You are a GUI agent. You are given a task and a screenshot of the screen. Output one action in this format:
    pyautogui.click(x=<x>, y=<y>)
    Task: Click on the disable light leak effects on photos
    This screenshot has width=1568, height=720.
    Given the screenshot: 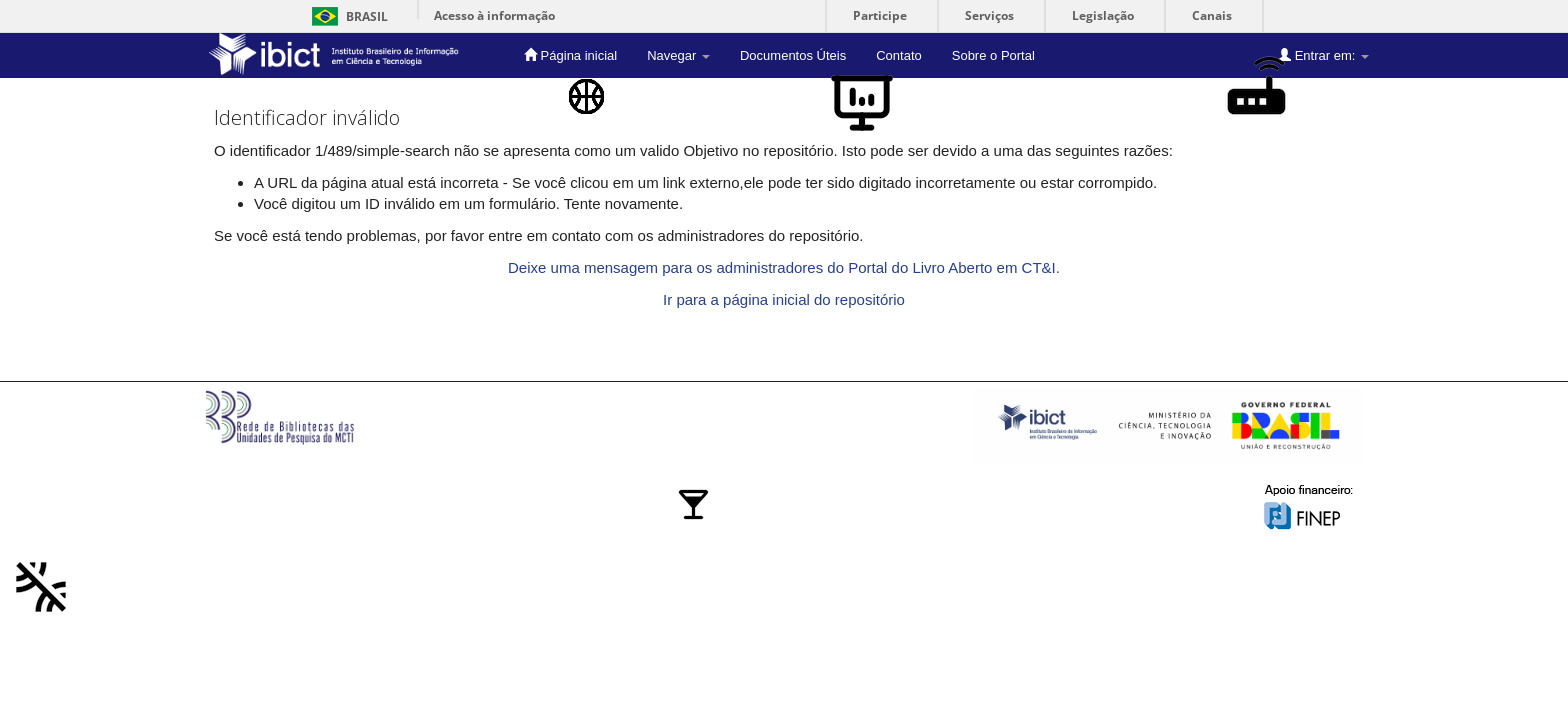 What is the action you would take?
    pyautogui.click(x=41, y=587)
    